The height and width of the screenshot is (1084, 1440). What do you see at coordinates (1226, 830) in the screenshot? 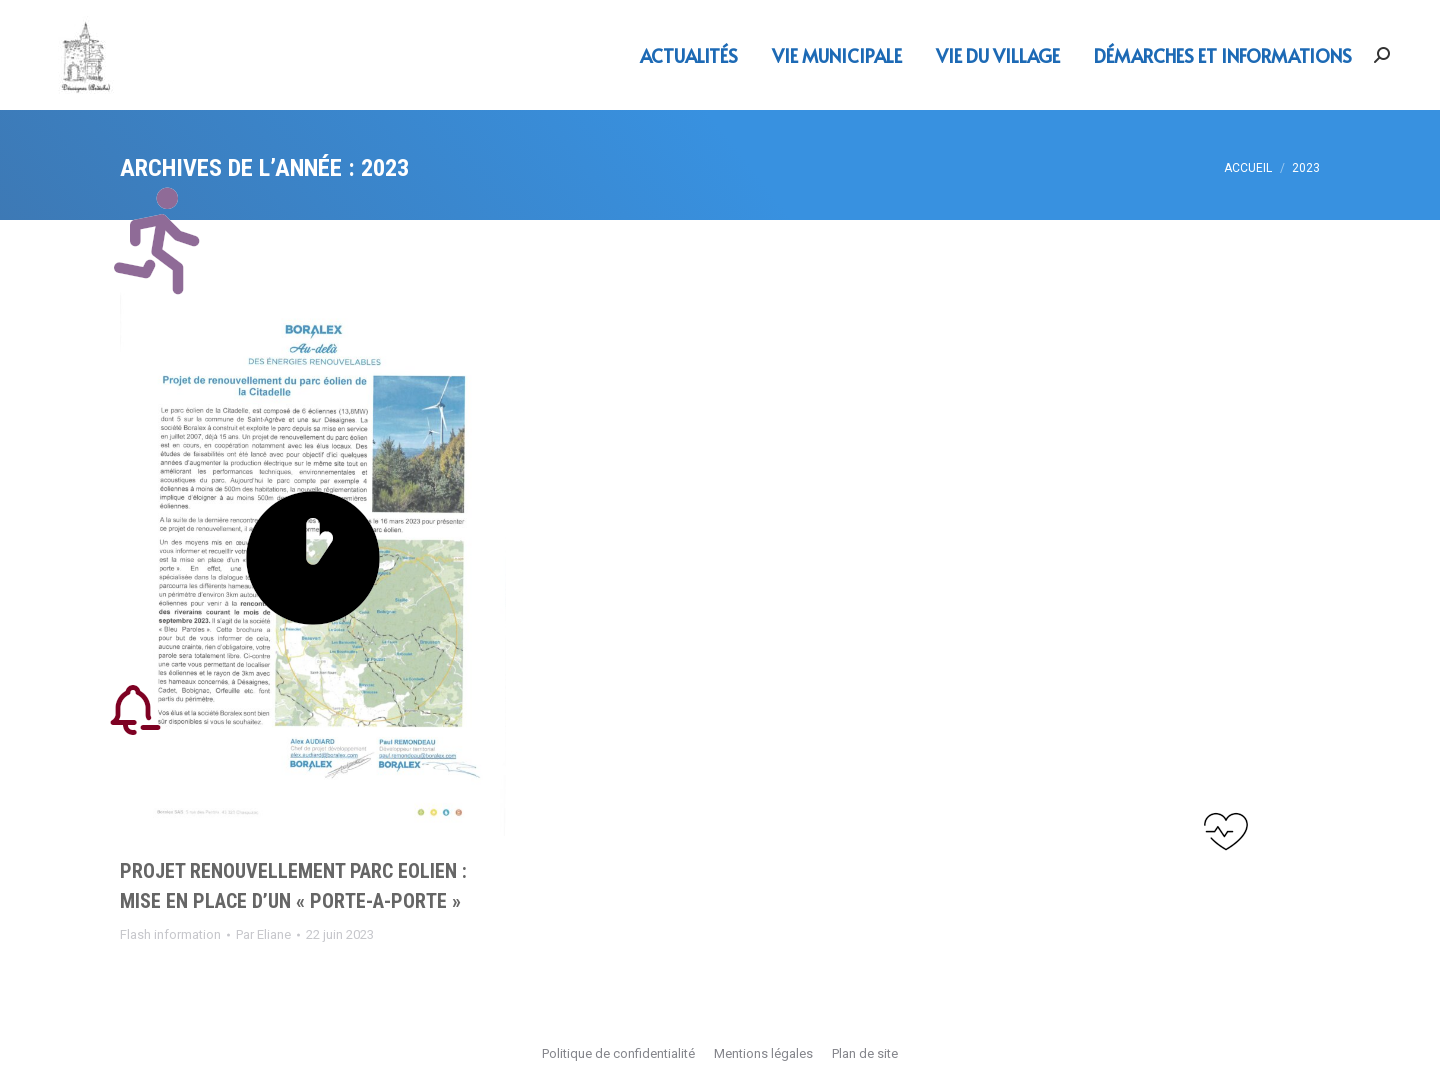
I see `view health or fitness metrics` at bounding box center [1226, 830].